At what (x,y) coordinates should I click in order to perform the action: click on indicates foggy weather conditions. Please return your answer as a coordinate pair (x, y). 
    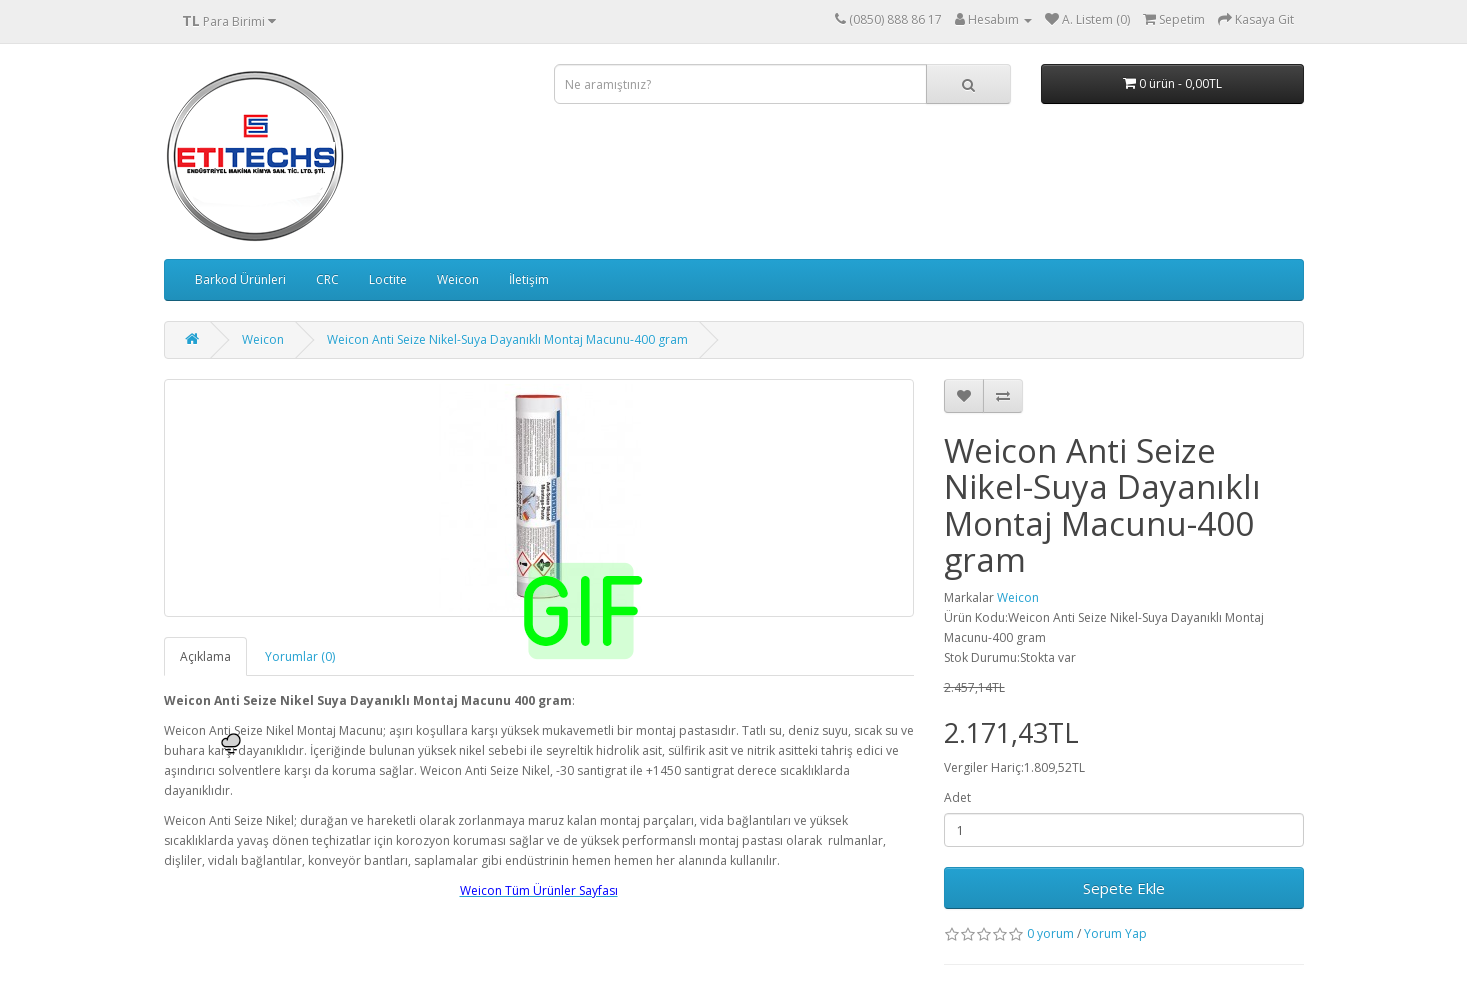
    Looking at the image, I should click on (231, 743).